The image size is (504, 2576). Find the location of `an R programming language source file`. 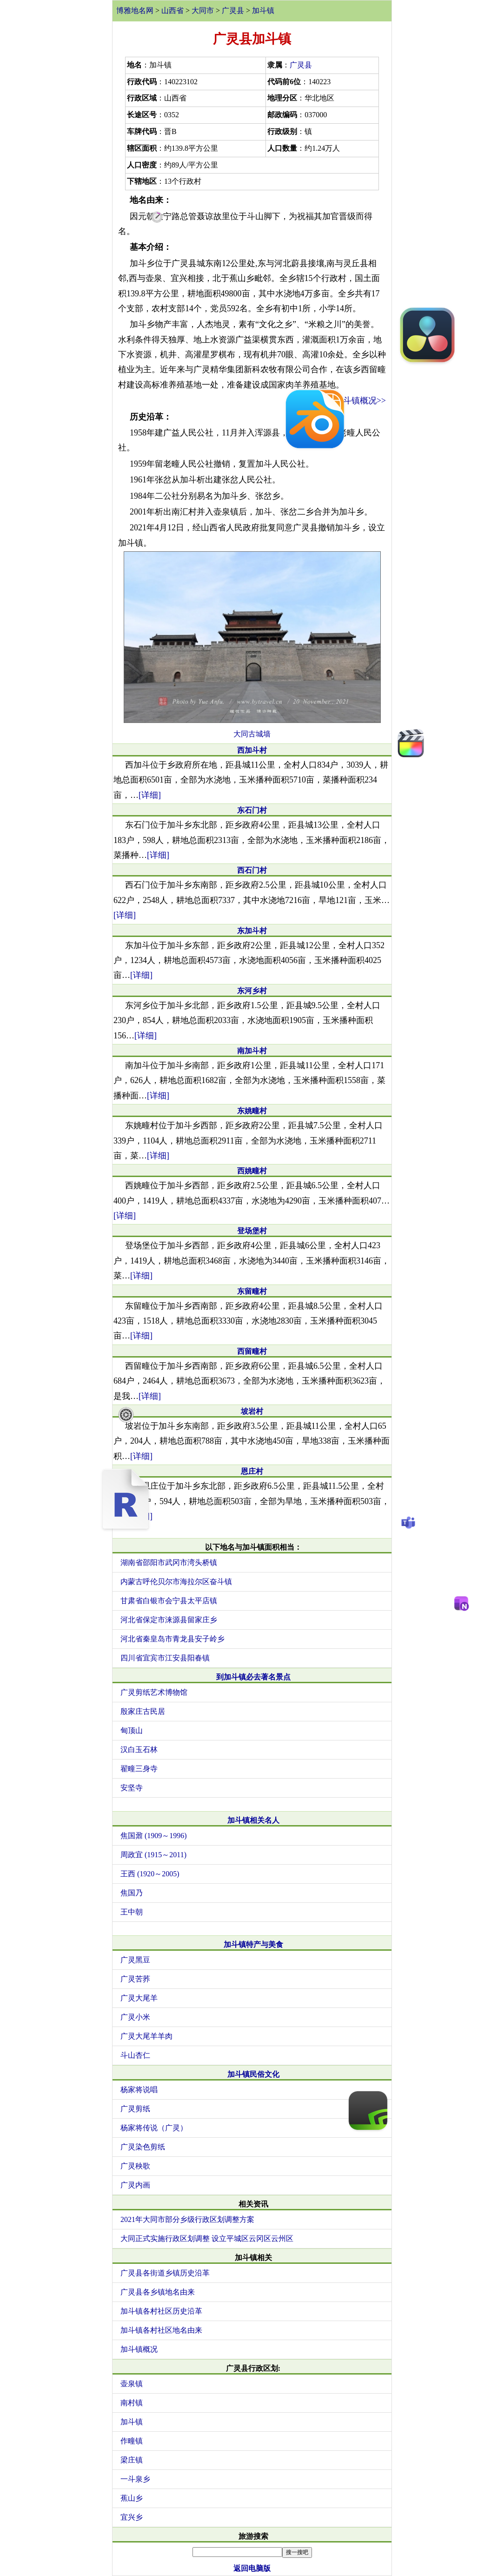

an R programming language source file is located at coordinates (126, 1500).